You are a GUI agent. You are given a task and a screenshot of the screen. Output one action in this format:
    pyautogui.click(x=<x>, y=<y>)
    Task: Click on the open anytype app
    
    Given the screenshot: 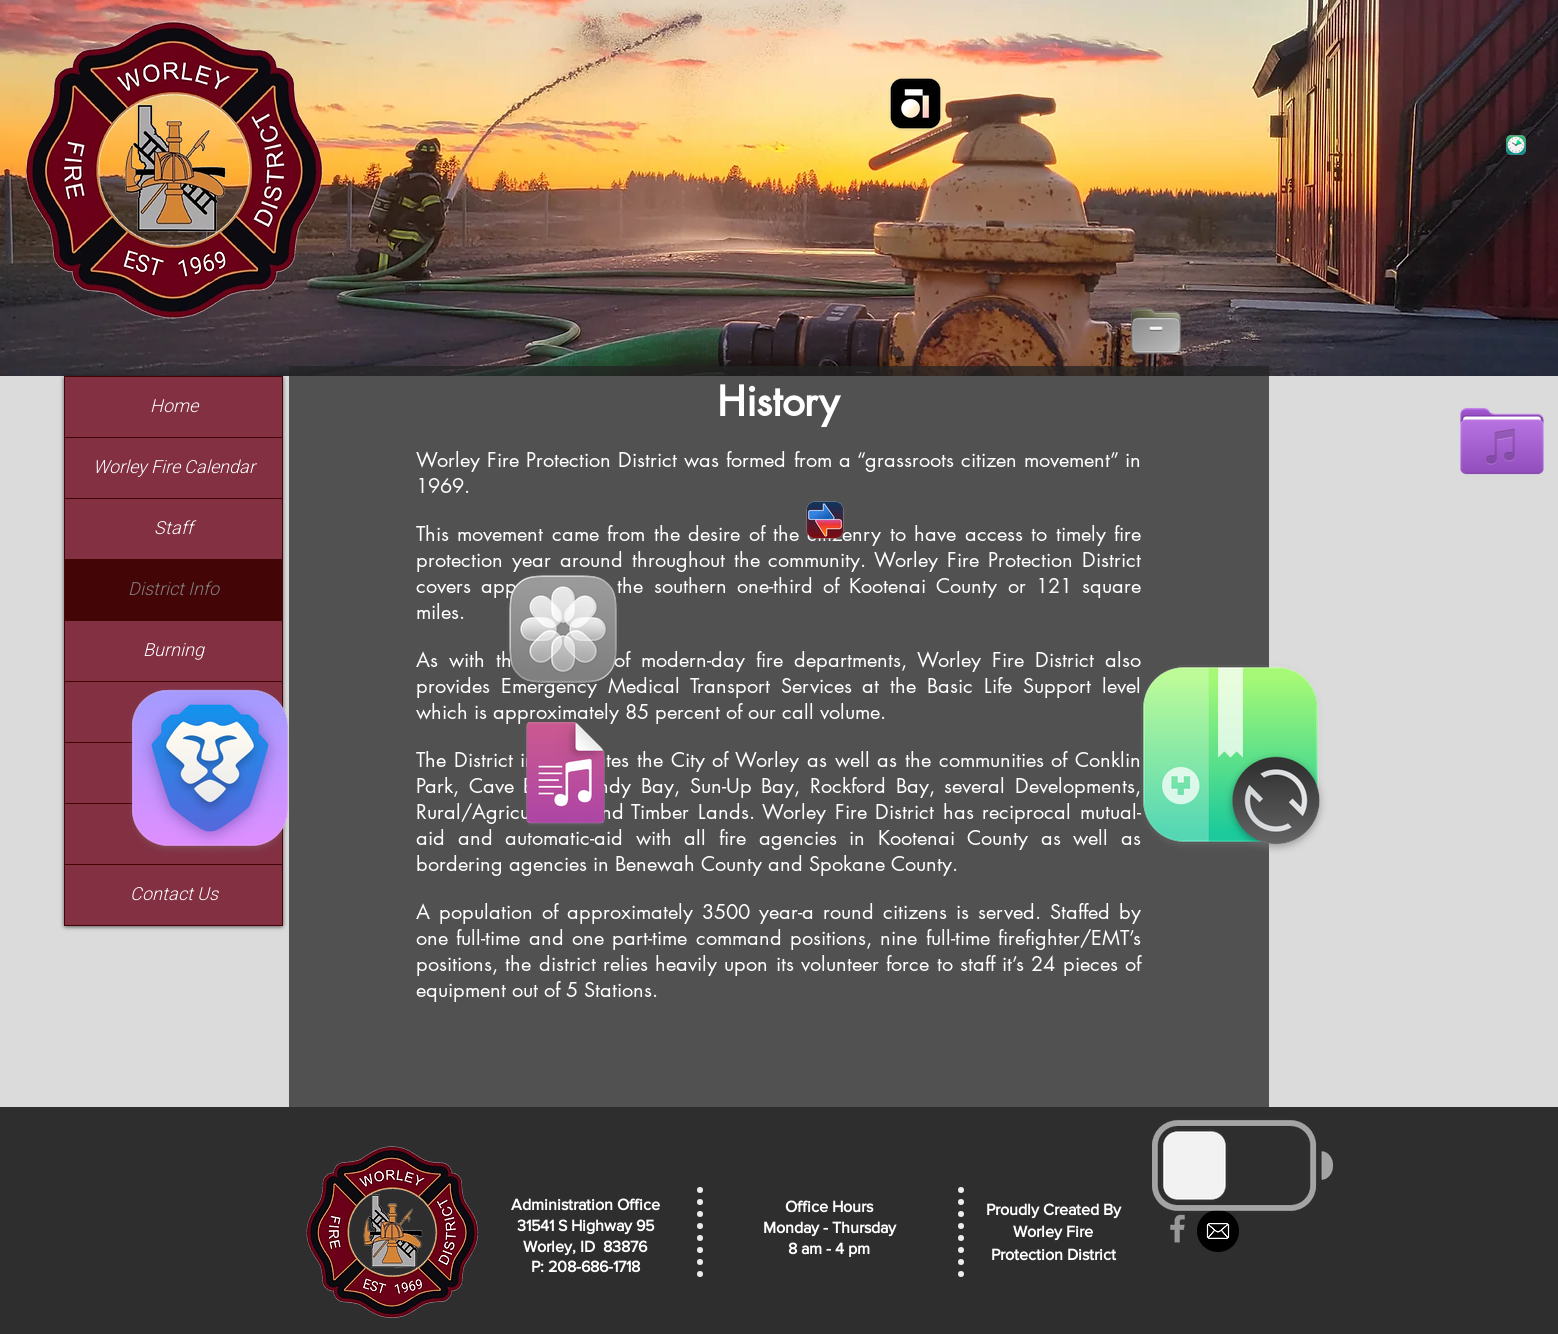 What is the action you would take?
    pyautogui.click(x=915, y=103)
    